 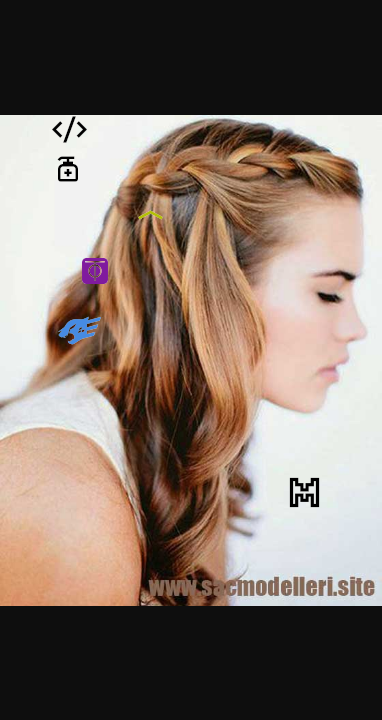 I want to click on mixtral AI model logo, so click(x=304, y=492).